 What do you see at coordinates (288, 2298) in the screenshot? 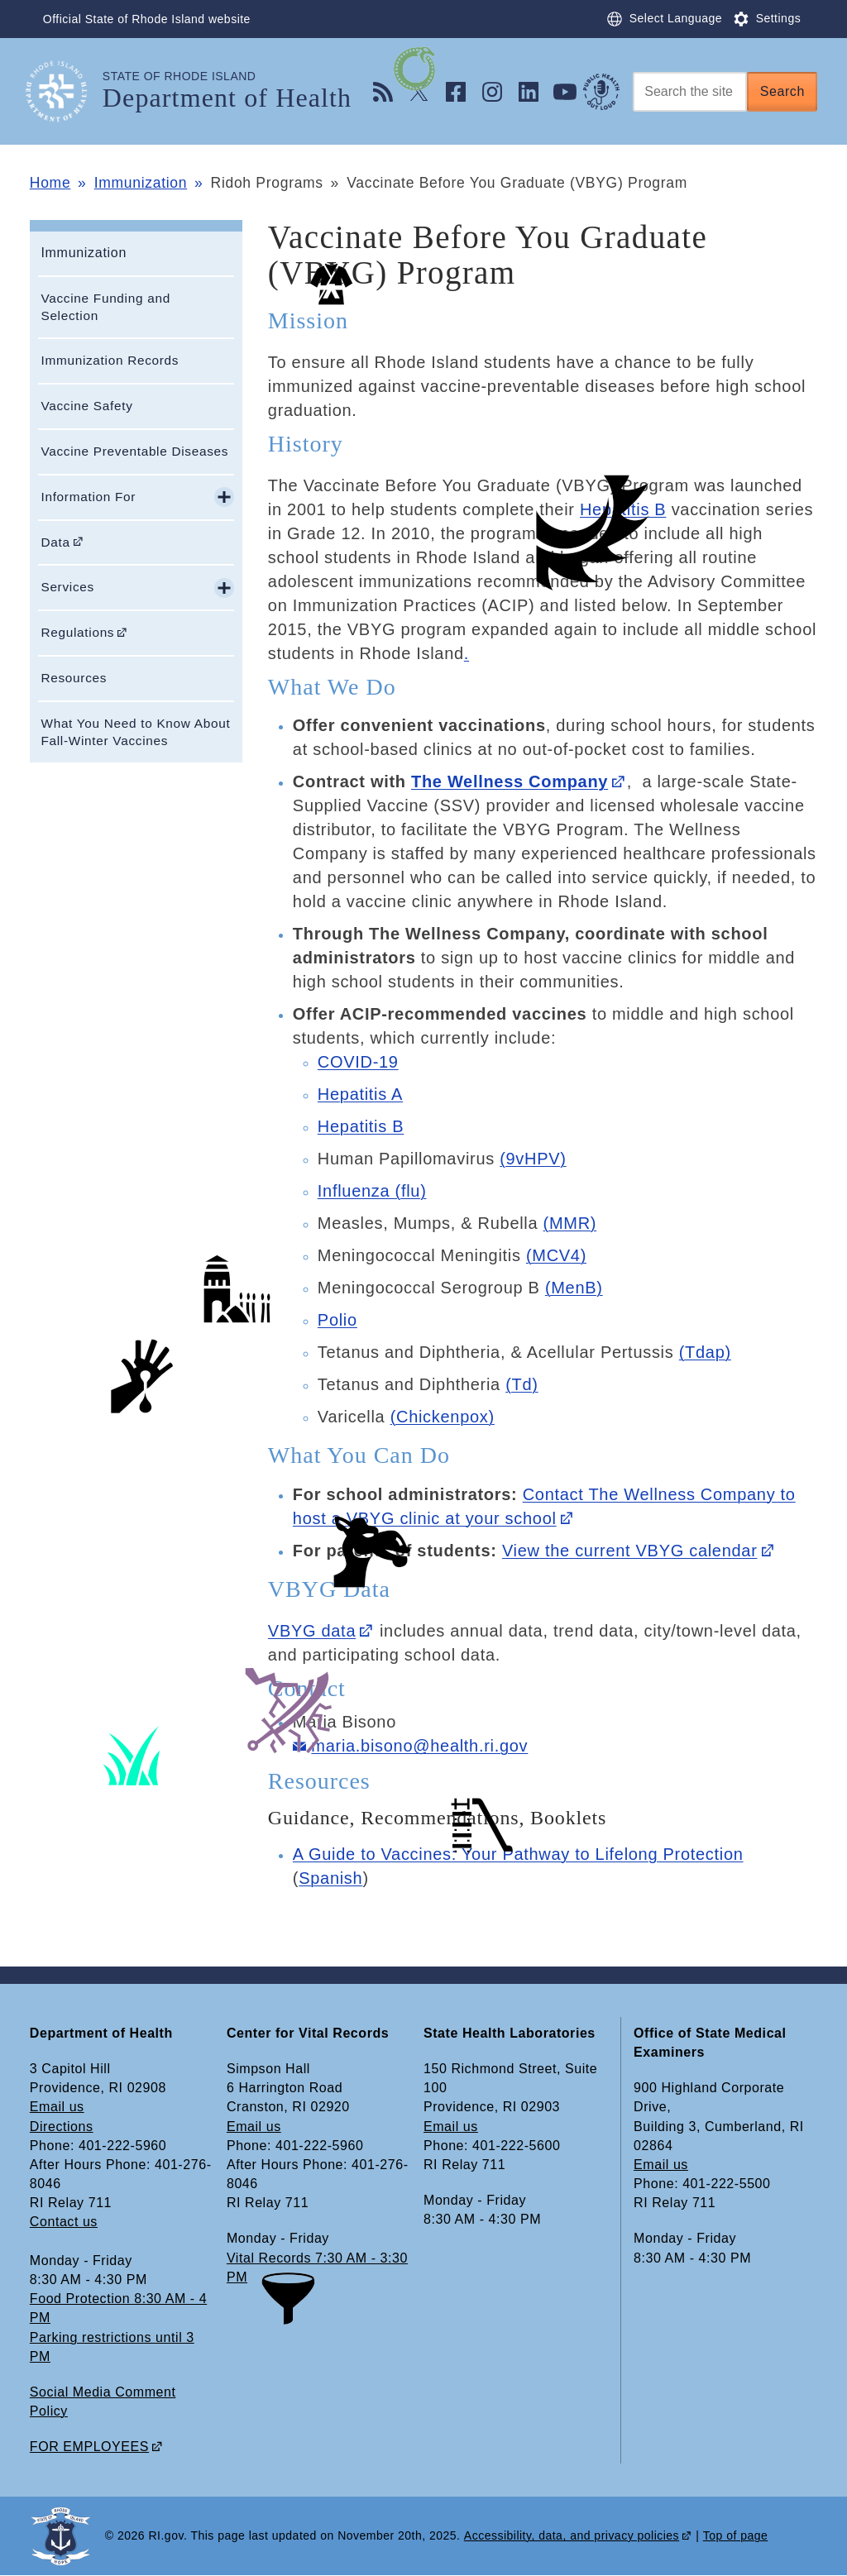
I see `filter or sort content` at bounding box center [288, 2298].